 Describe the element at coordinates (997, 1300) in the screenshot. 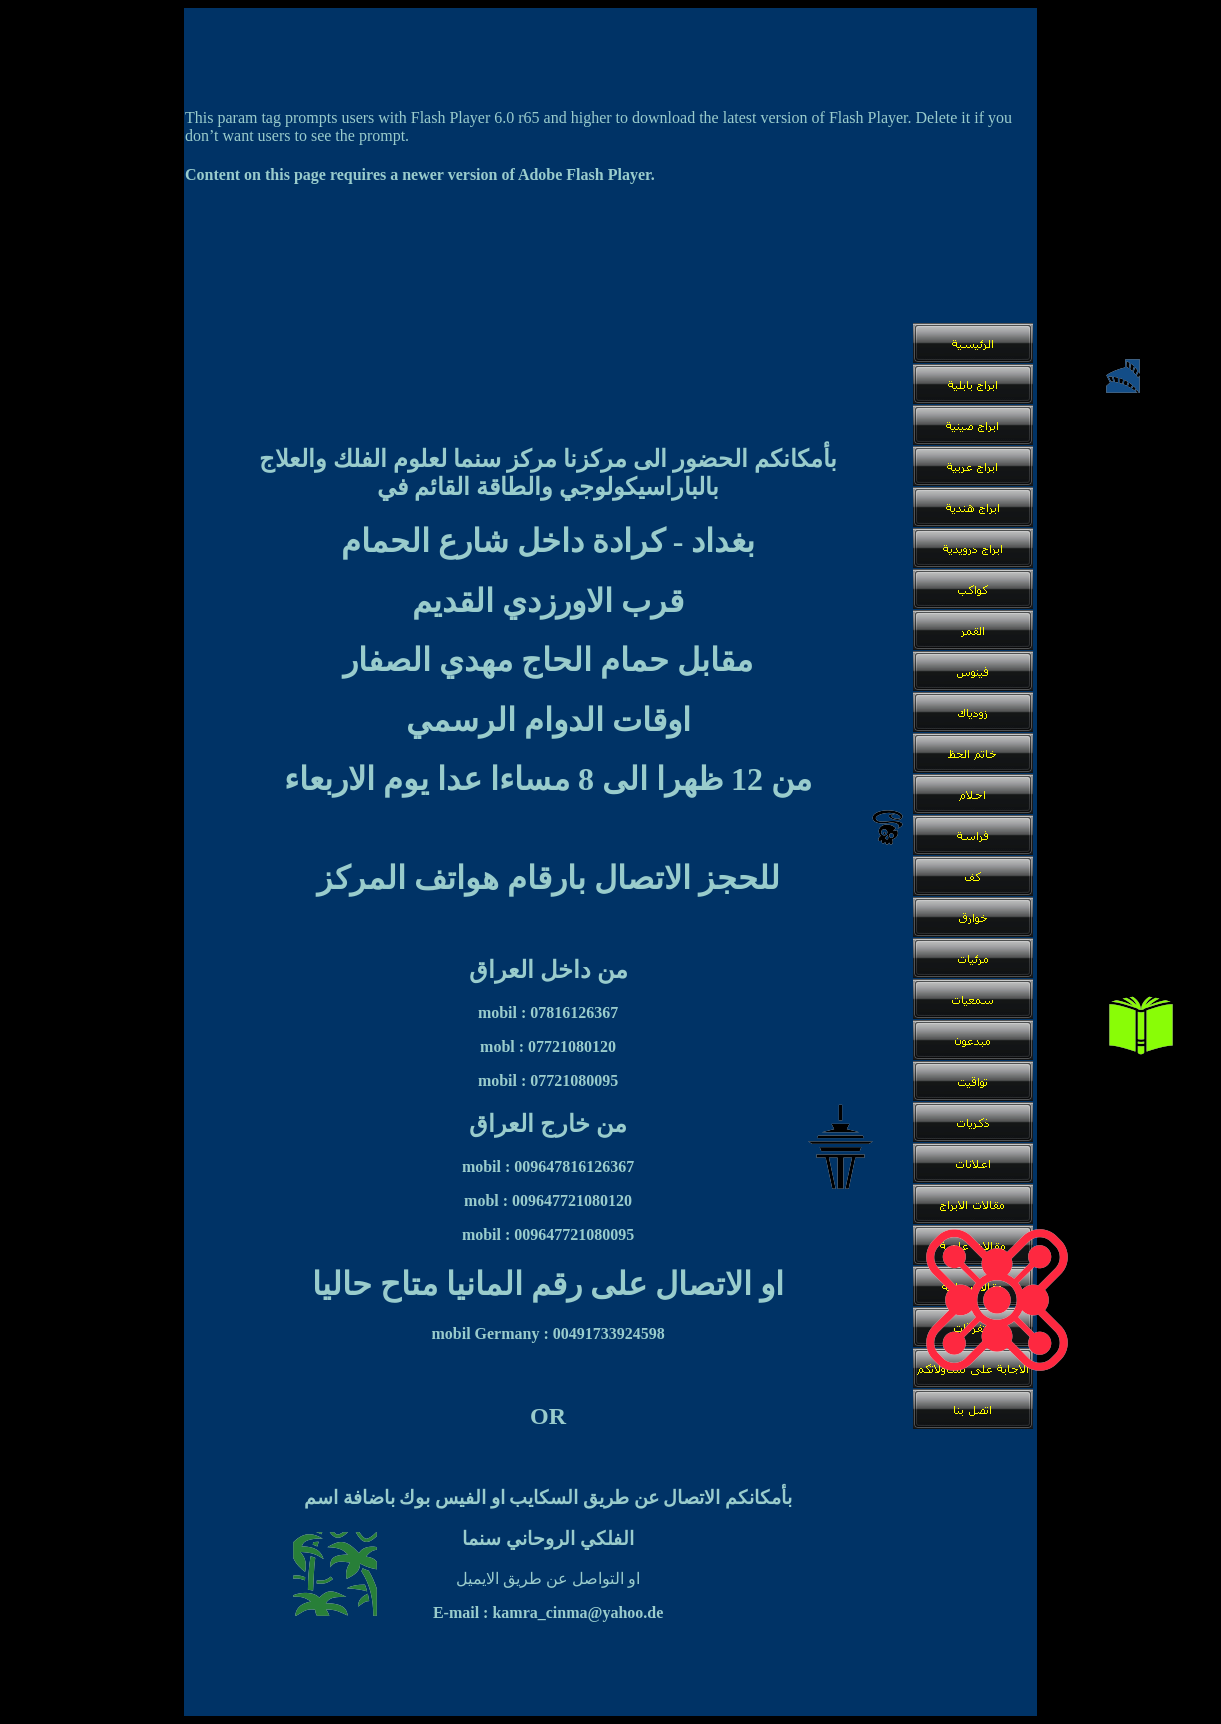

I see `a network or connected nodes icon` at that location.